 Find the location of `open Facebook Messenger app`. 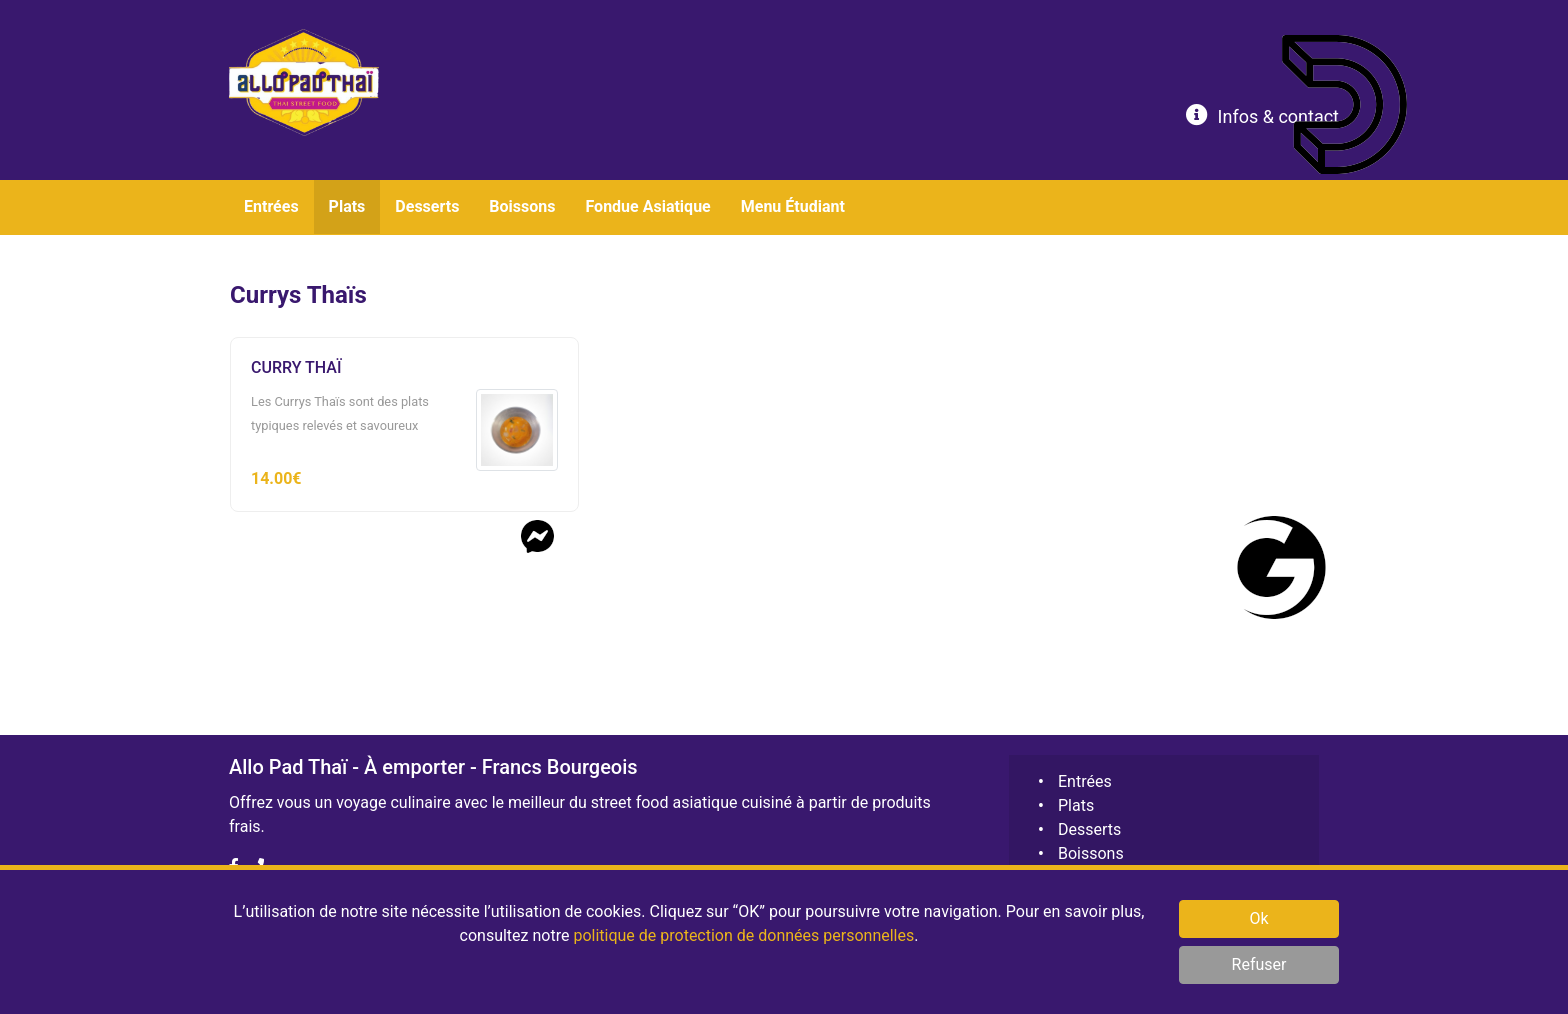

open Facebook Messenger app is located at coordinates (537, 536).